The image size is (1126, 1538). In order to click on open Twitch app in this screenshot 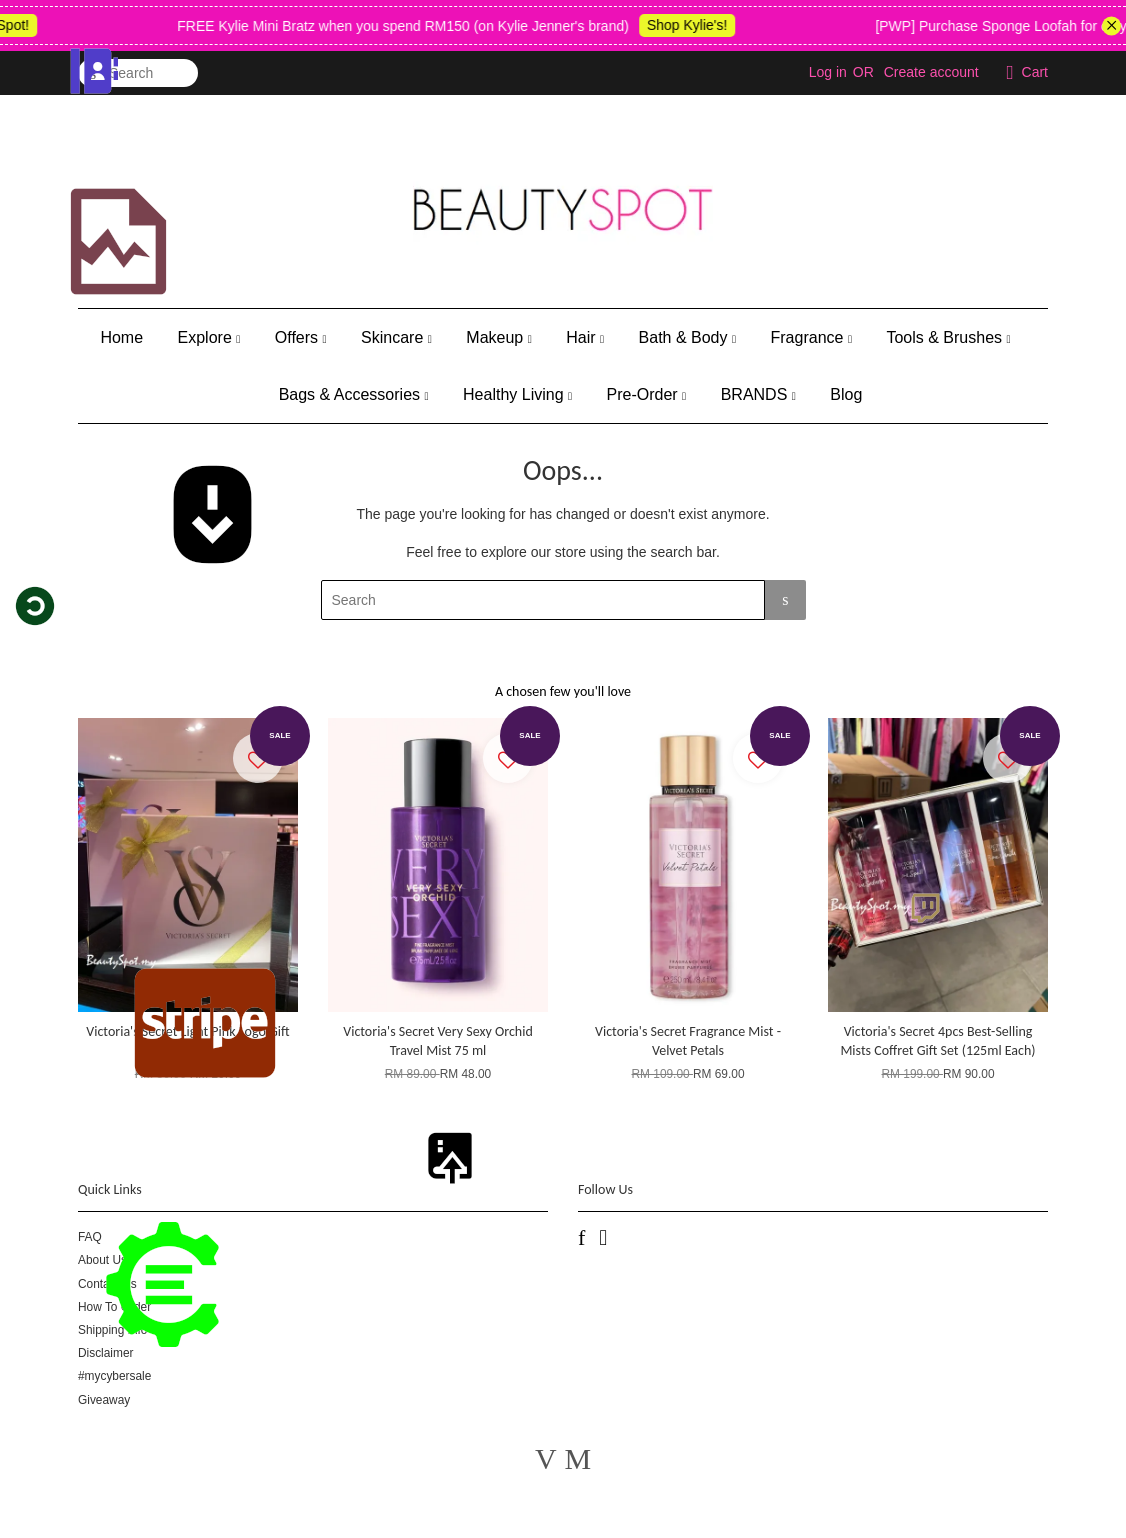, I will do `click(925, 907)`.